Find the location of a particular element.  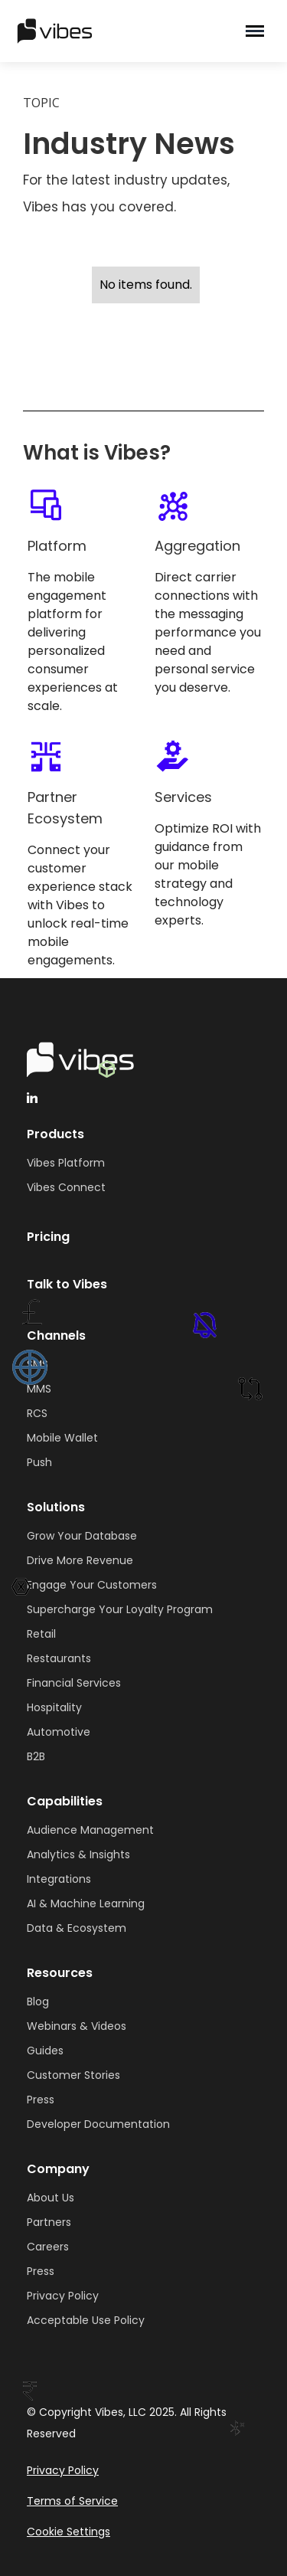

view polar chart or radial data visualization is located at coordinates (30, 1367).